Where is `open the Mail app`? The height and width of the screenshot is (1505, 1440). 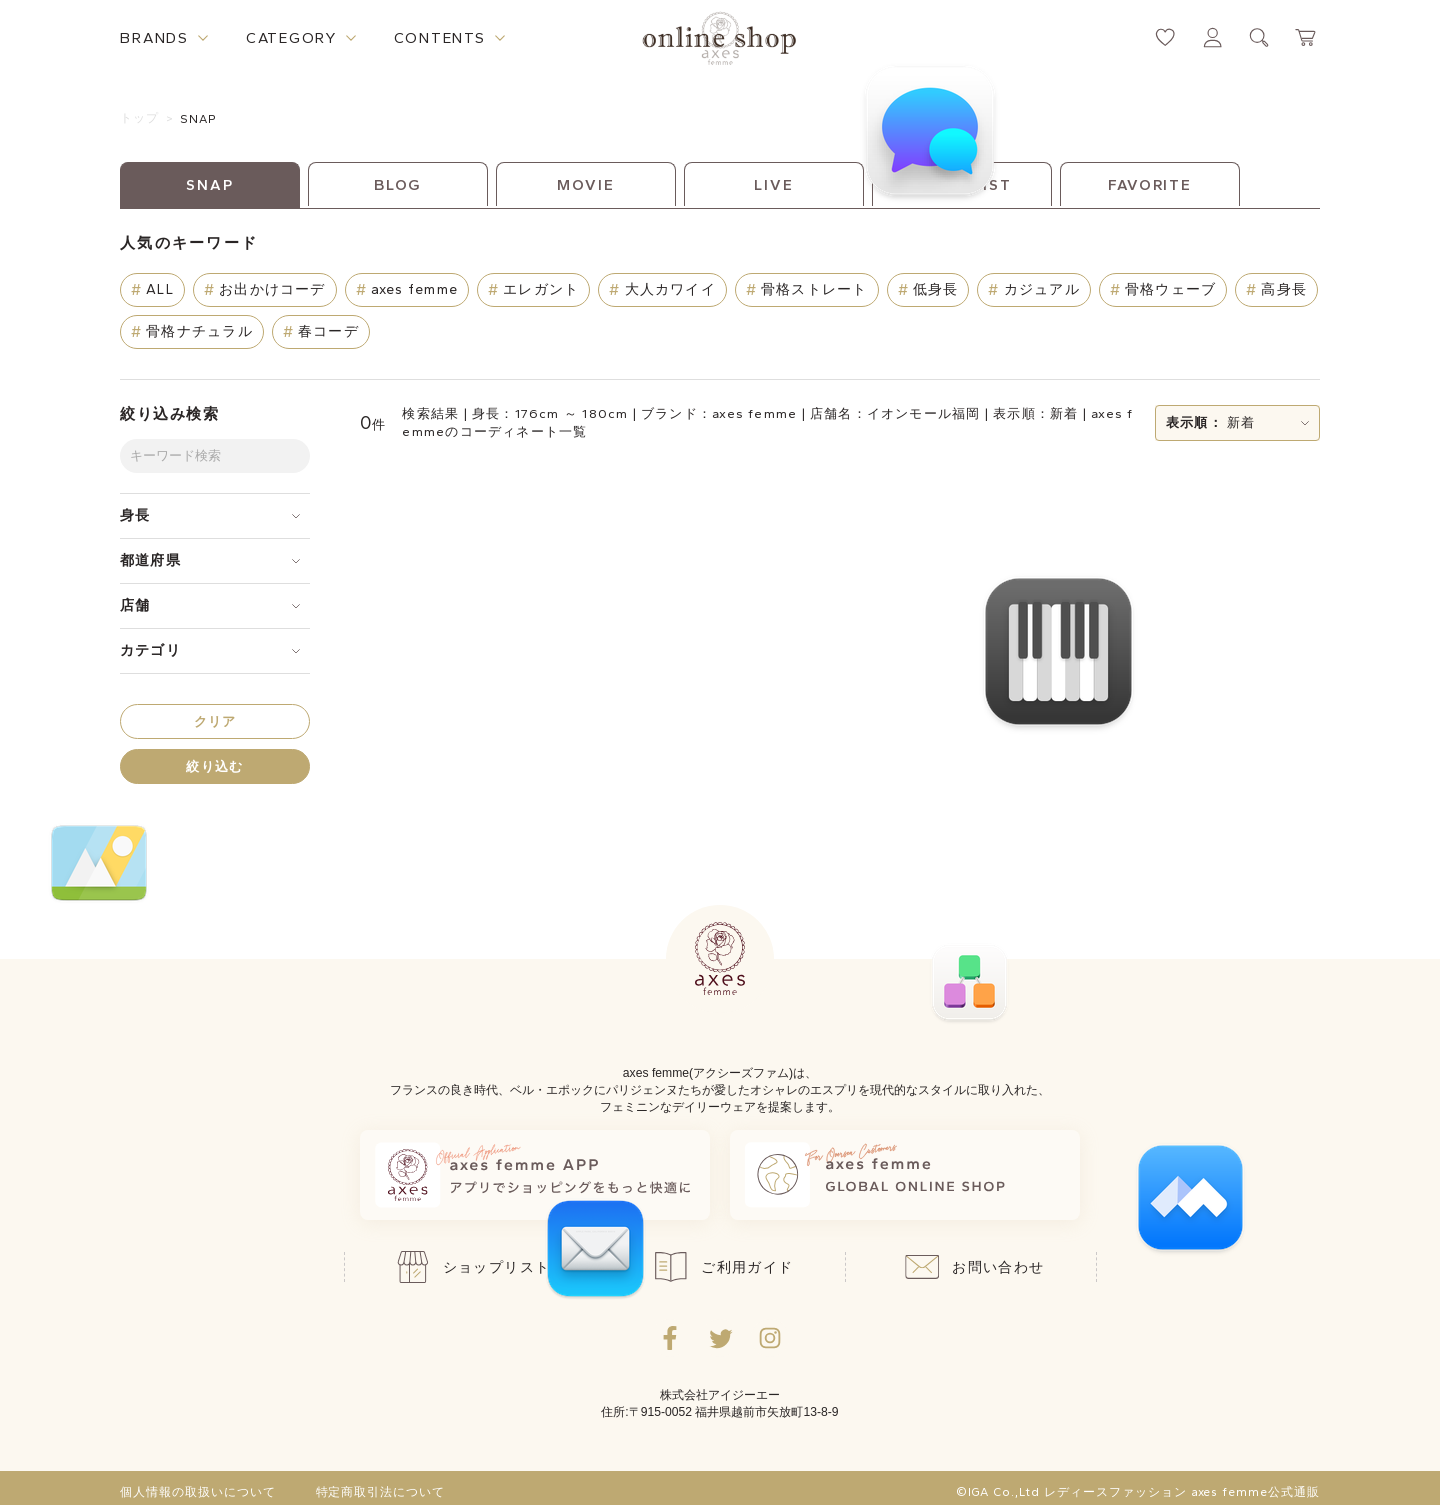
open the Mail app is located at coordinates (595, 1248).